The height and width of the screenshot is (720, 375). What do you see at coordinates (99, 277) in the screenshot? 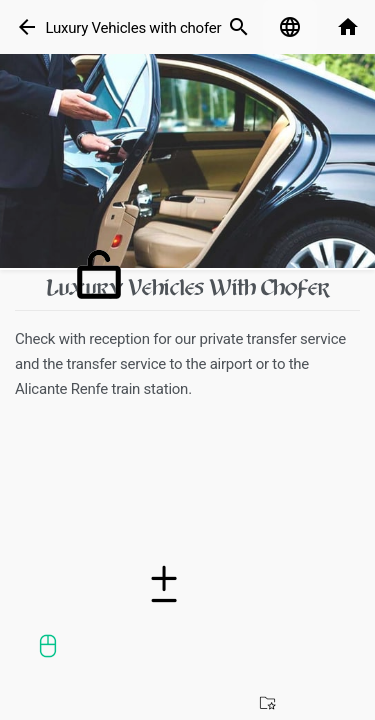
I see `unlocked or unsecured state` at bounding box center [99, 277].